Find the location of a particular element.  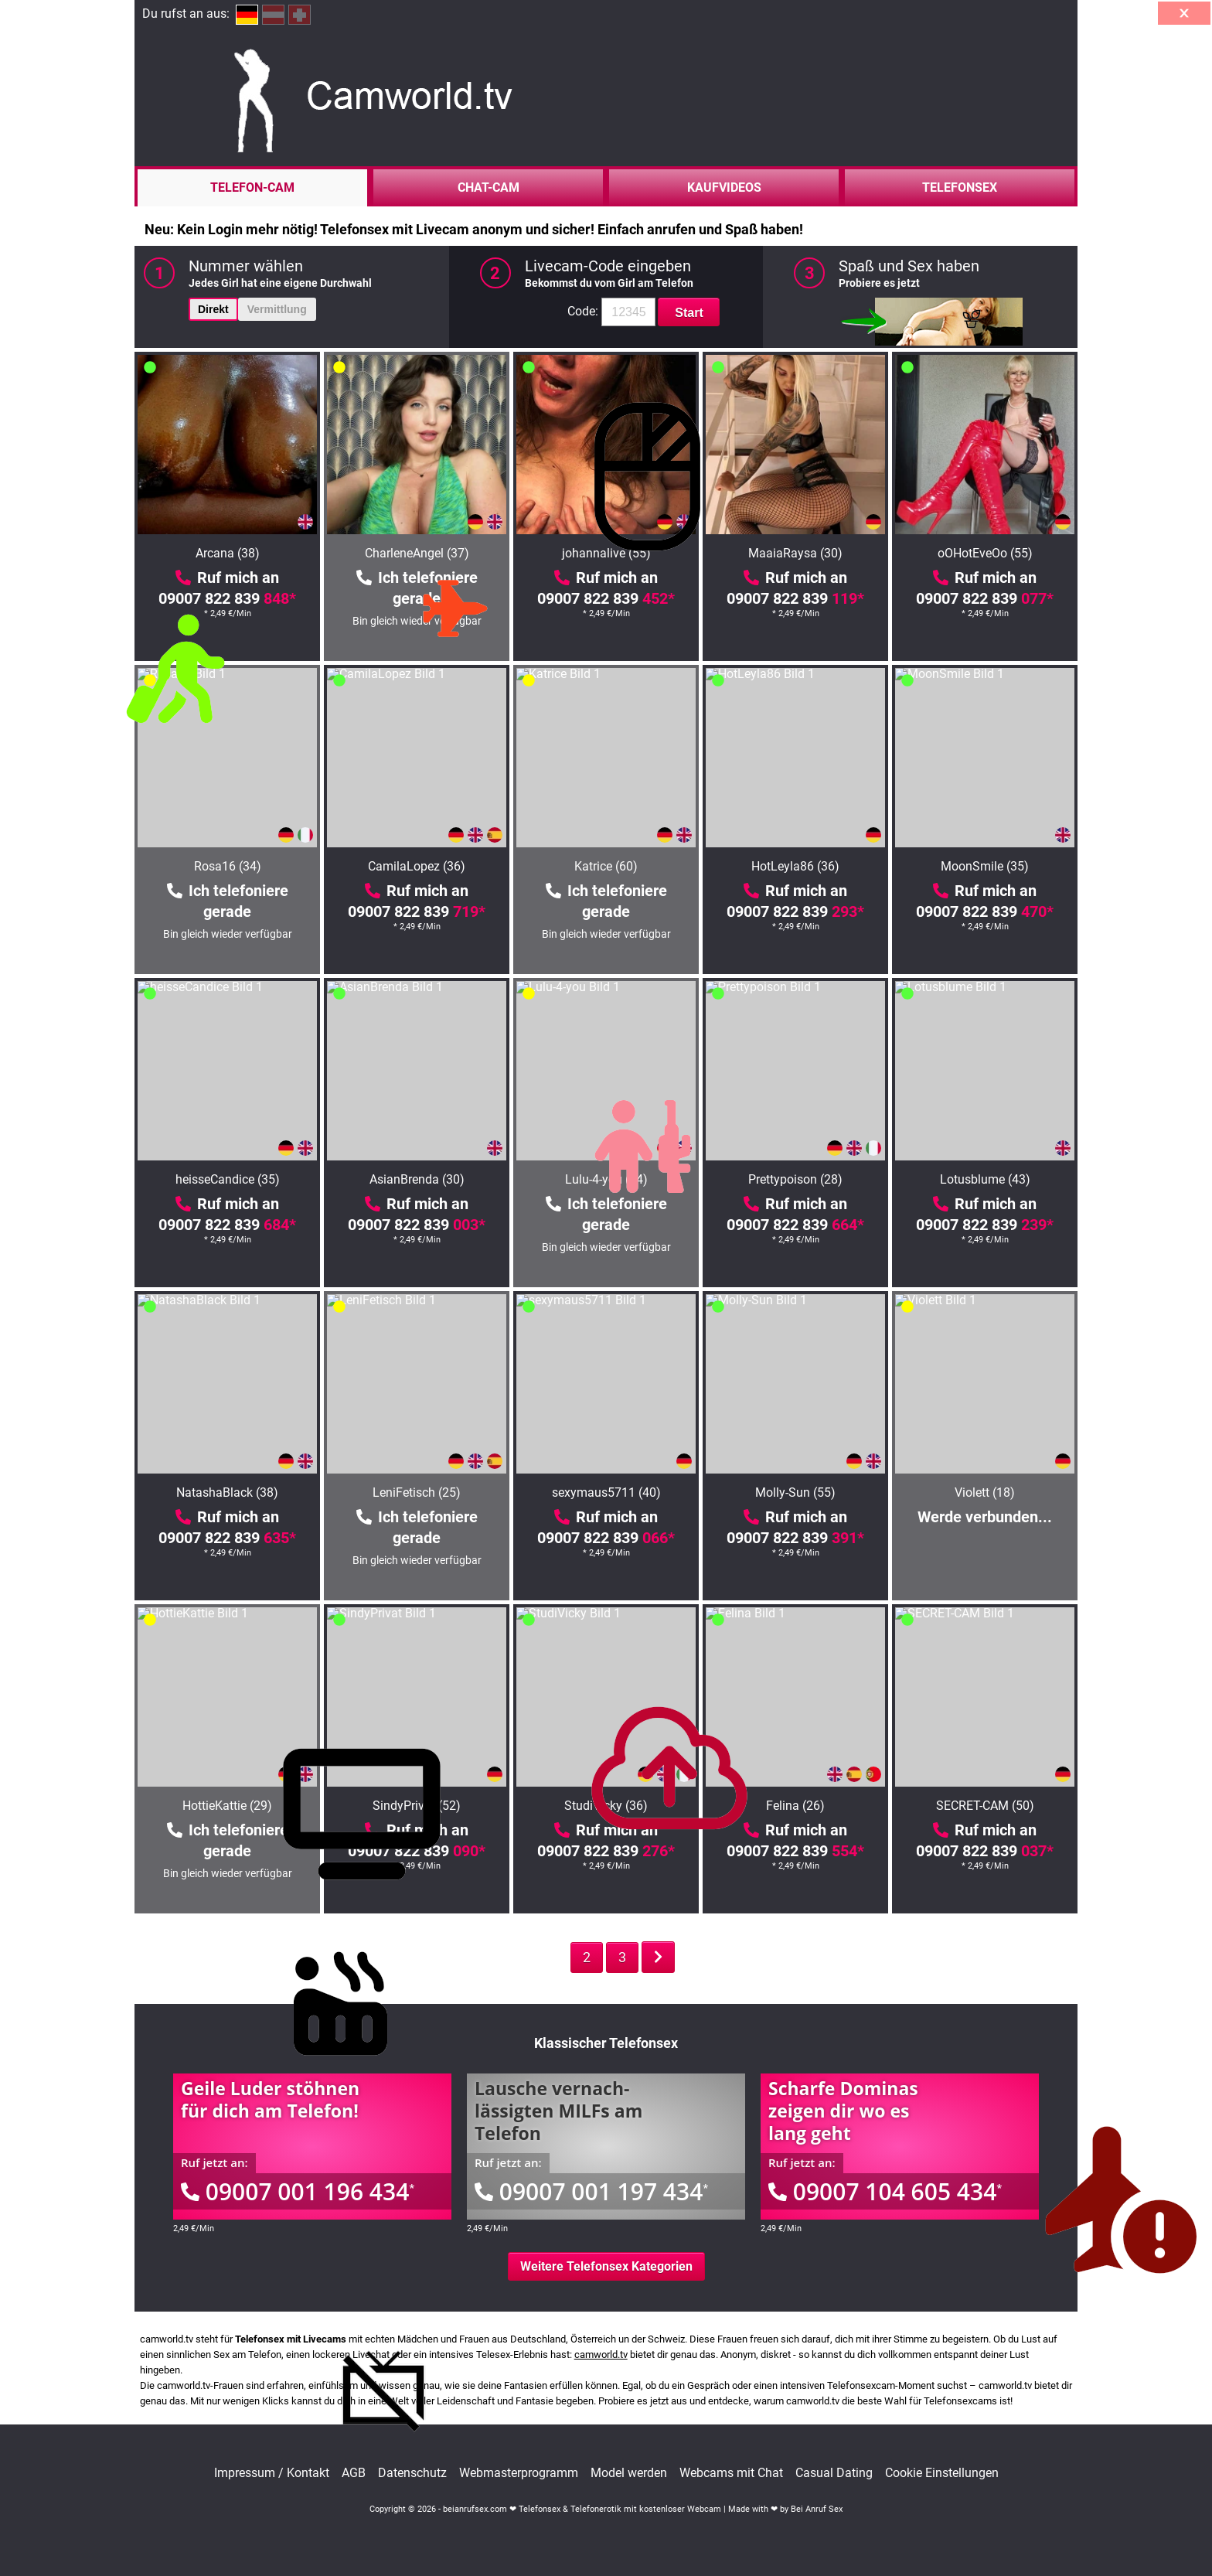

upload file to cloud storage is located at coordinates (669, 1768).